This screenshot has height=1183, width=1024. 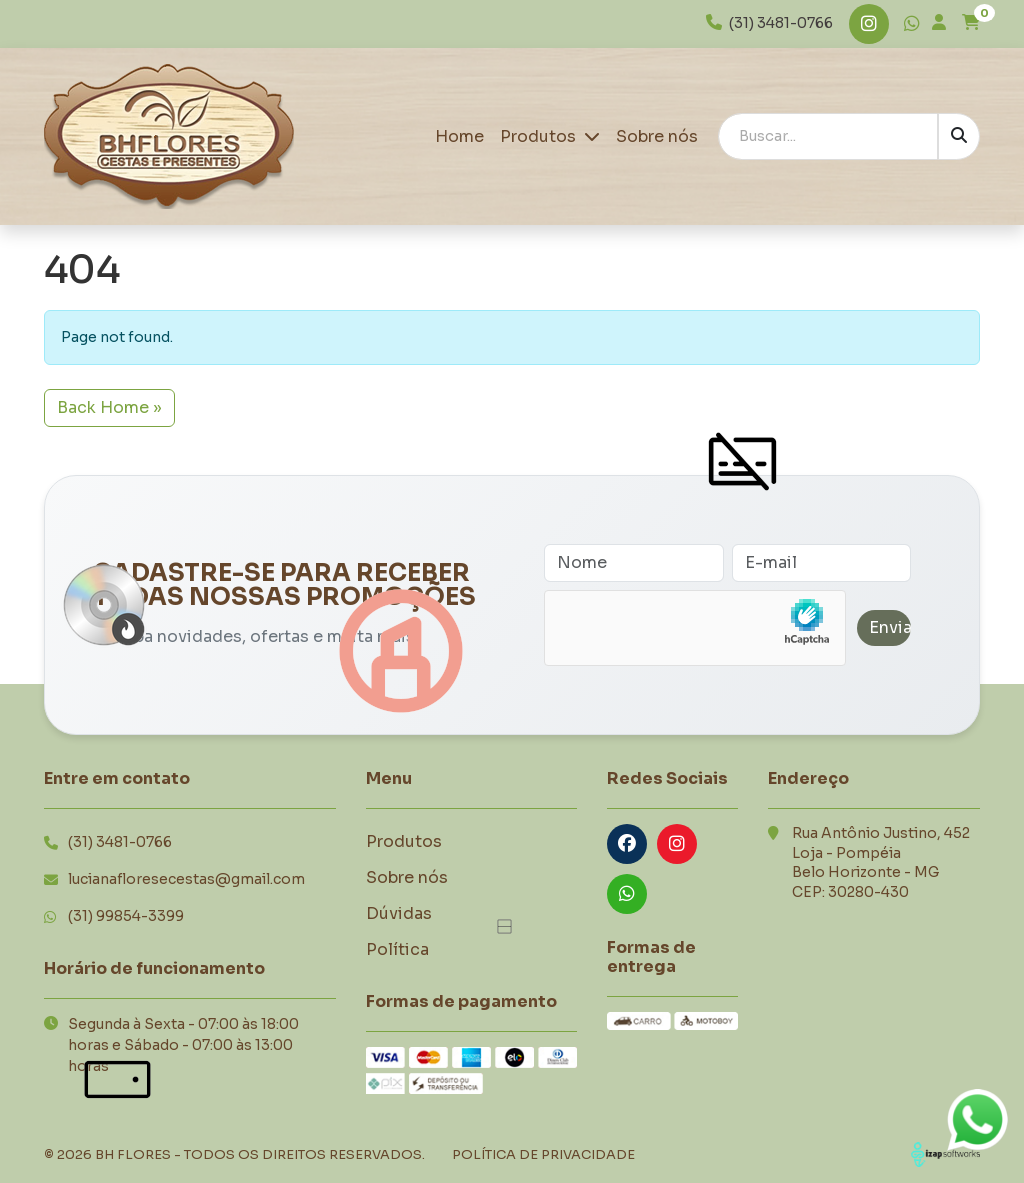 What do you see at coordinates (401, 651) in the screenshot?
I see `activate highlighter tool` at bounding box center [401, 651].